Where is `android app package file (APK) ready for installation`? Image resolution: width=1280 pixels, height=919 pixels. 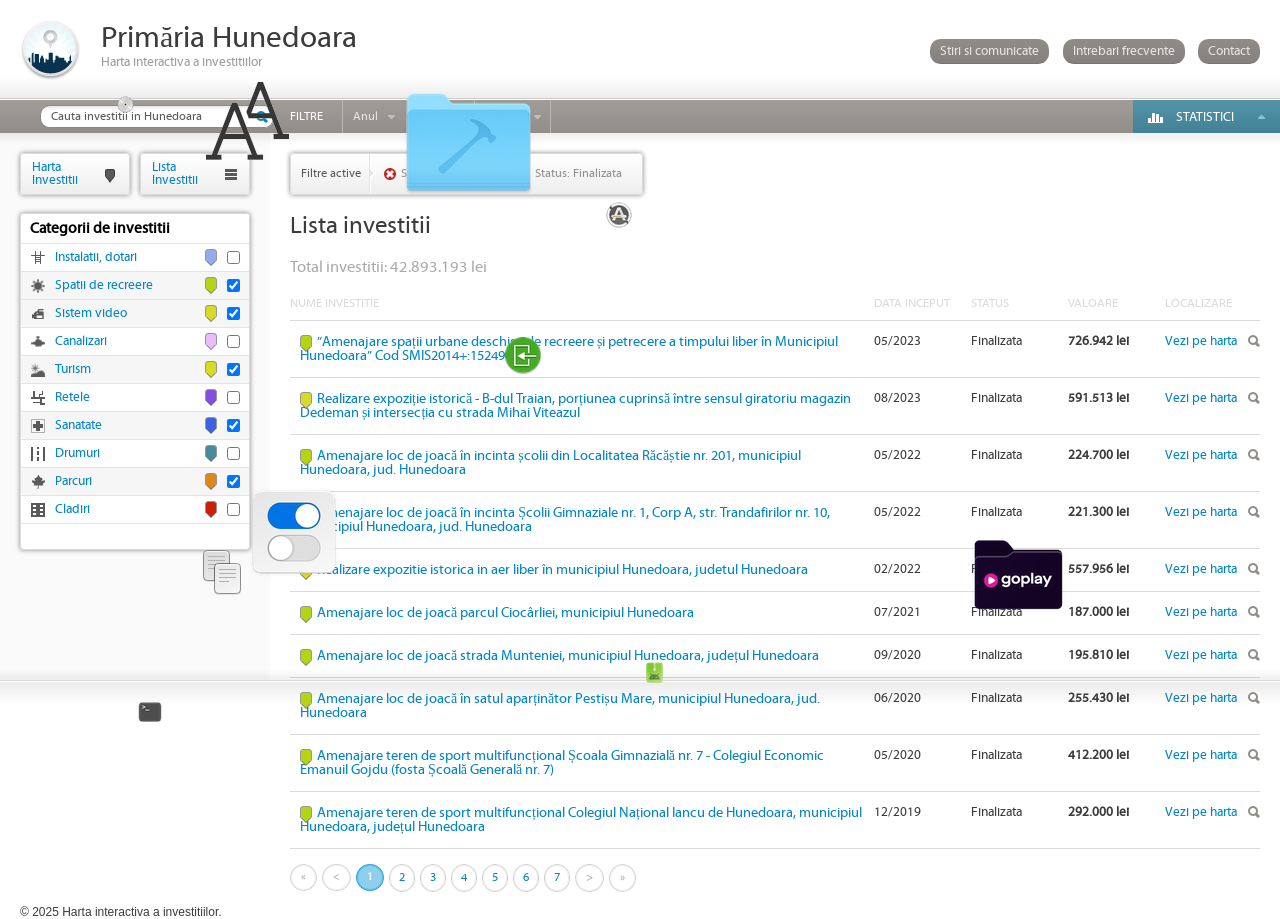
android app package file (APK) ready for installation is located at coordinates (654, 672).